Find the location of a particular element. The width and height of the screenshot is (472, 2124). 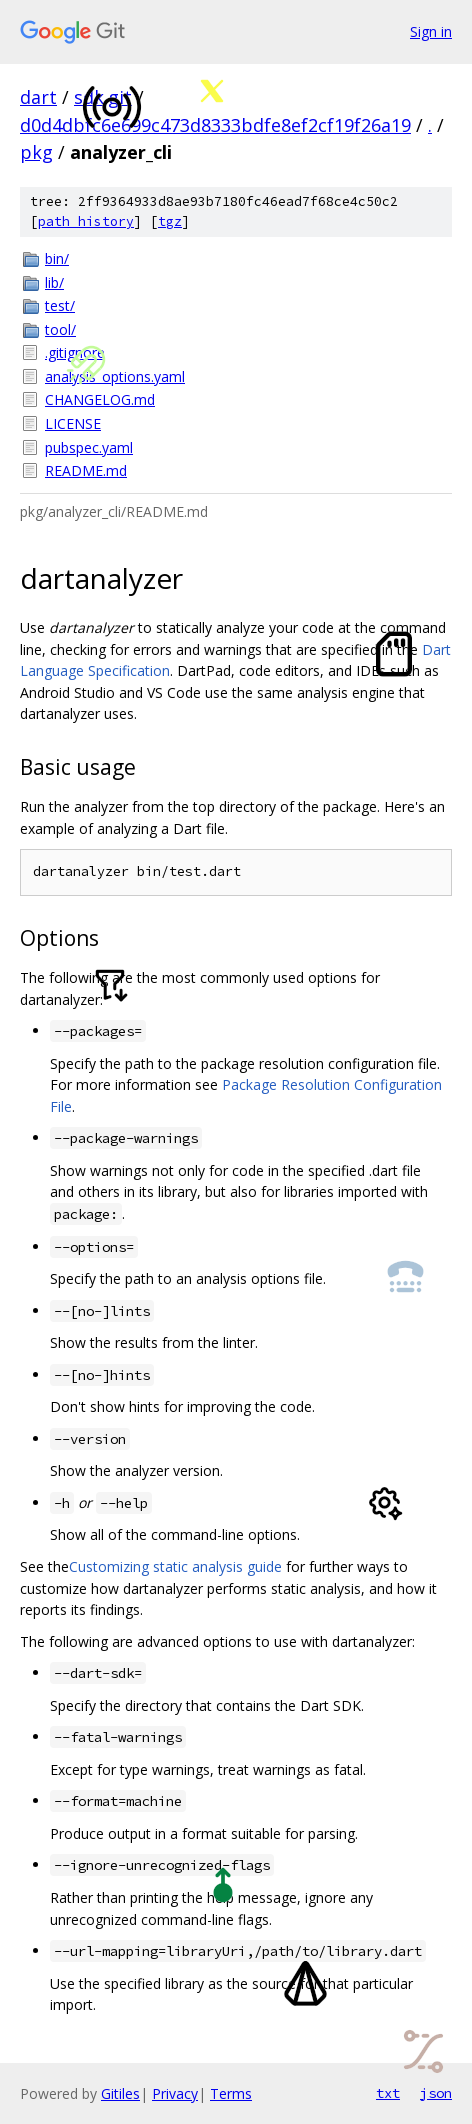

share to X (formerly Twitter) is located at coordinates (212, 91).